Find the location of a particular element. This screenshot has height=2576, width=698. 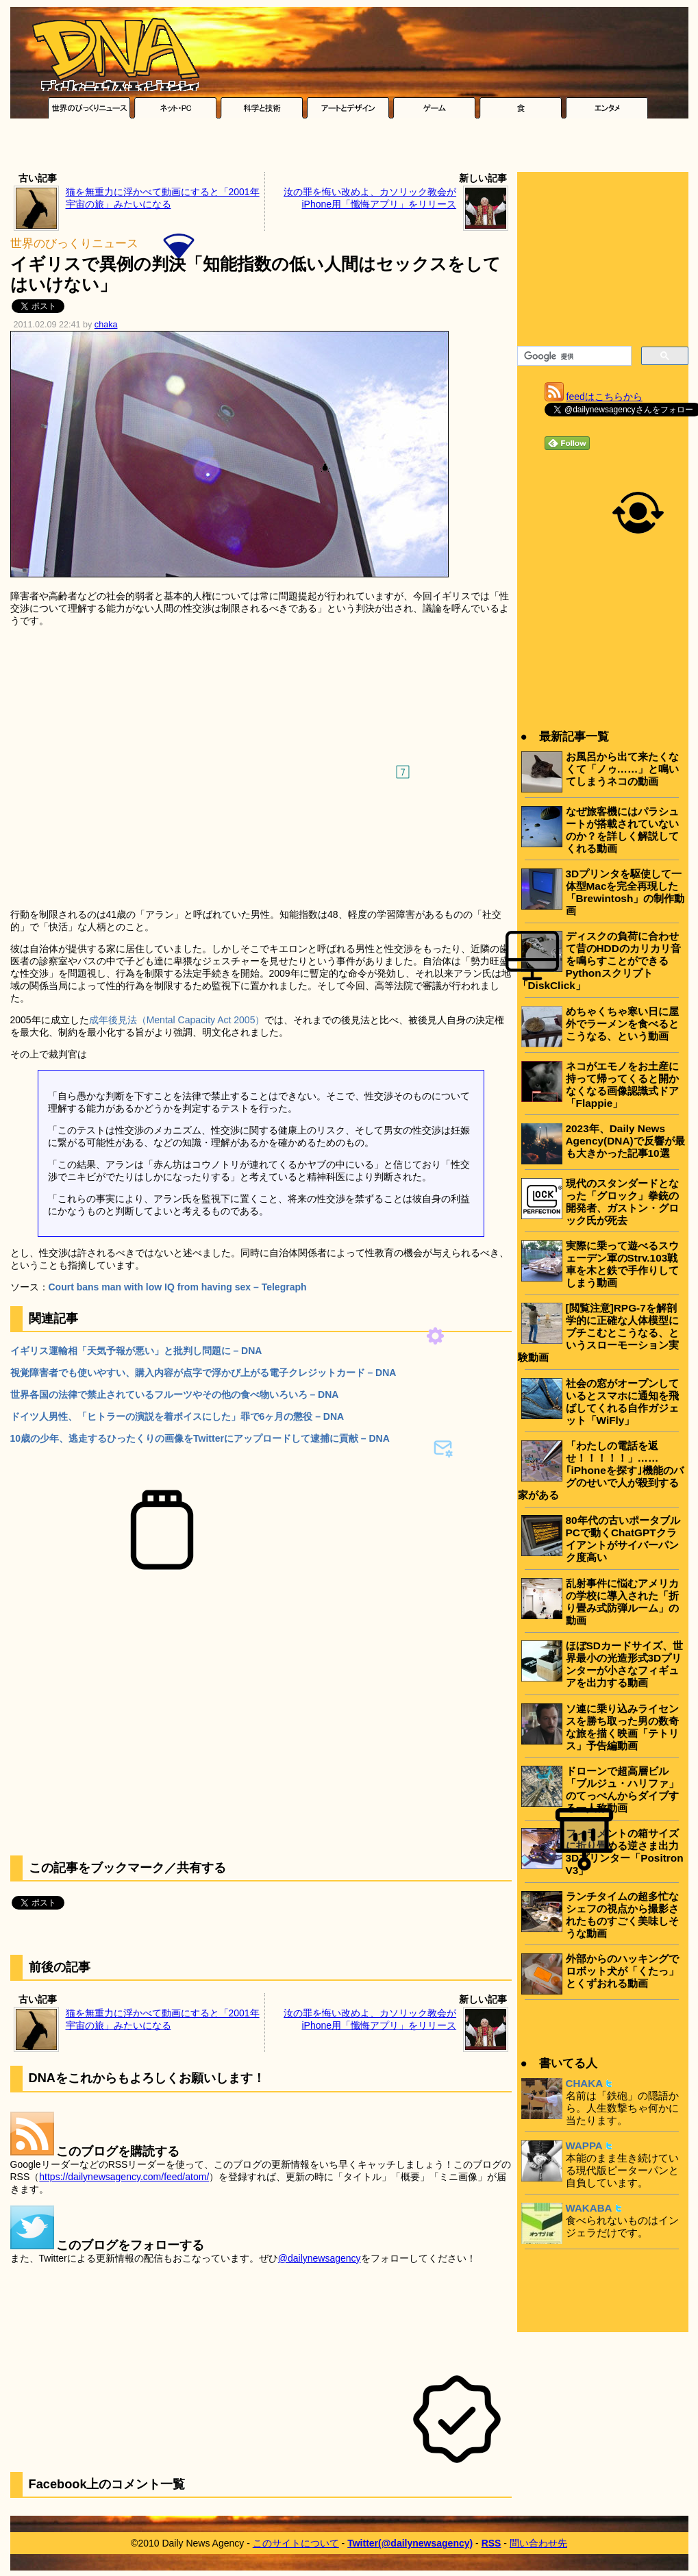

switch to desktop view is located at coordinates (532, 953).